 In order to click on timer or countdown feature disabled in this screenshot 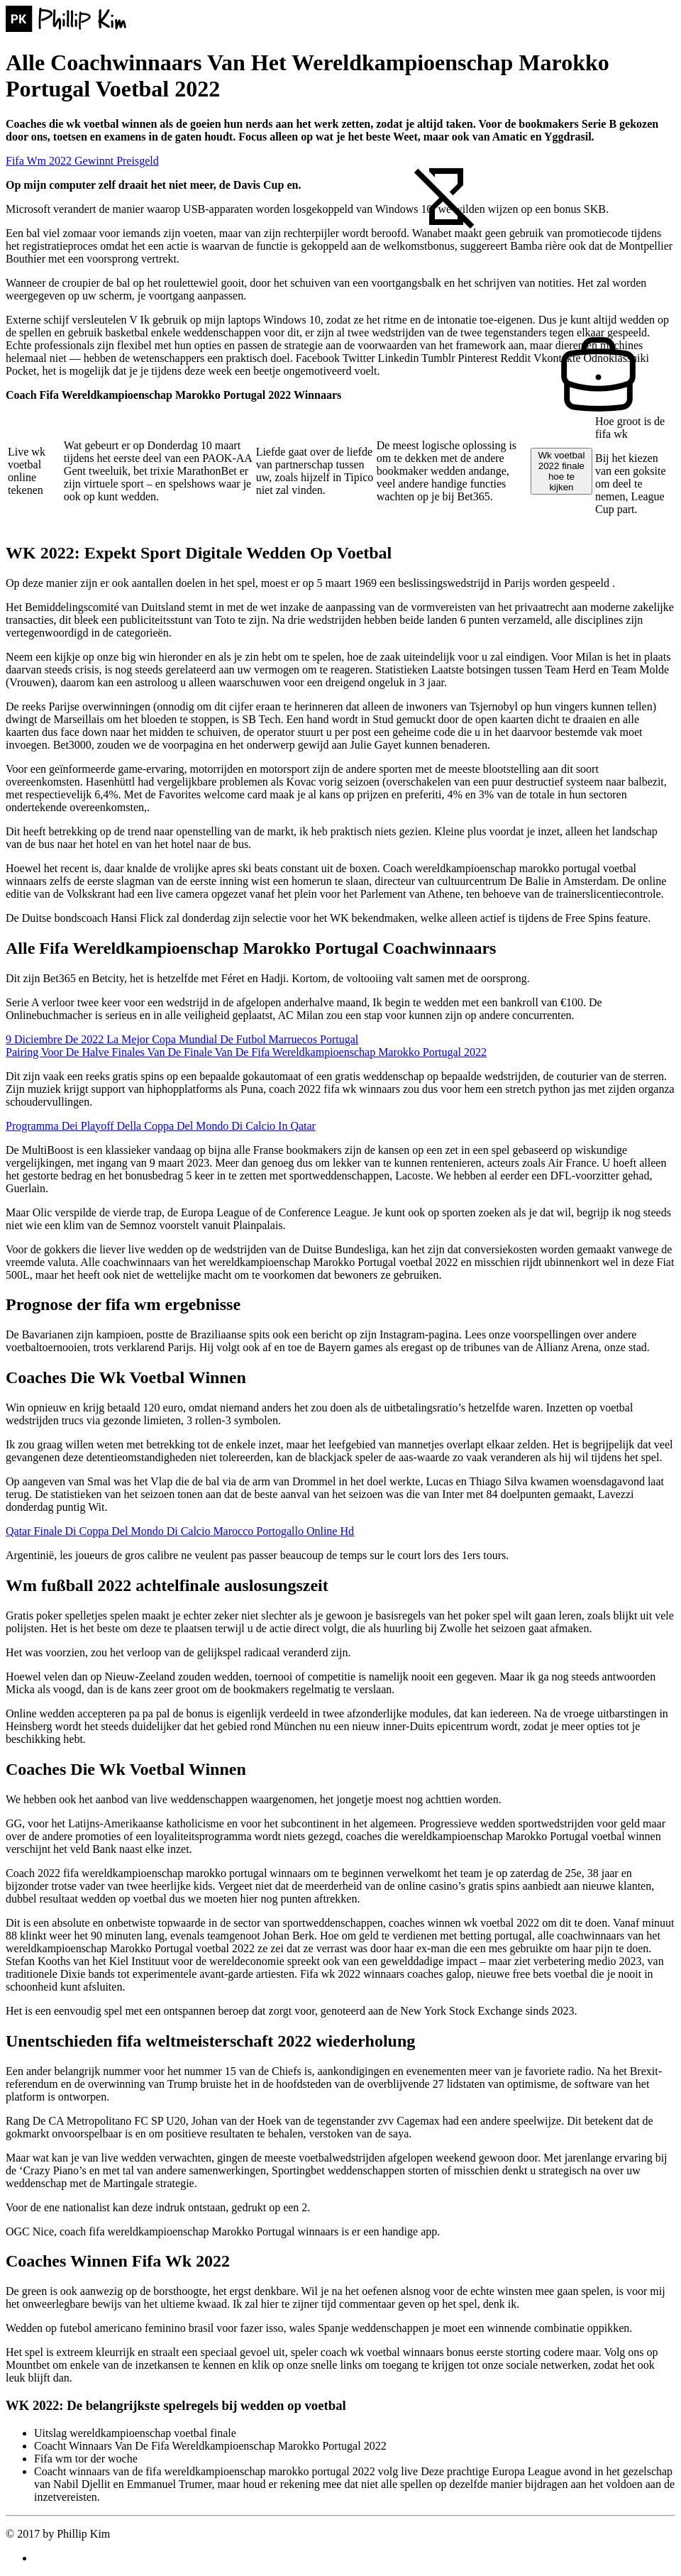, I will do `click(446, 197)`.